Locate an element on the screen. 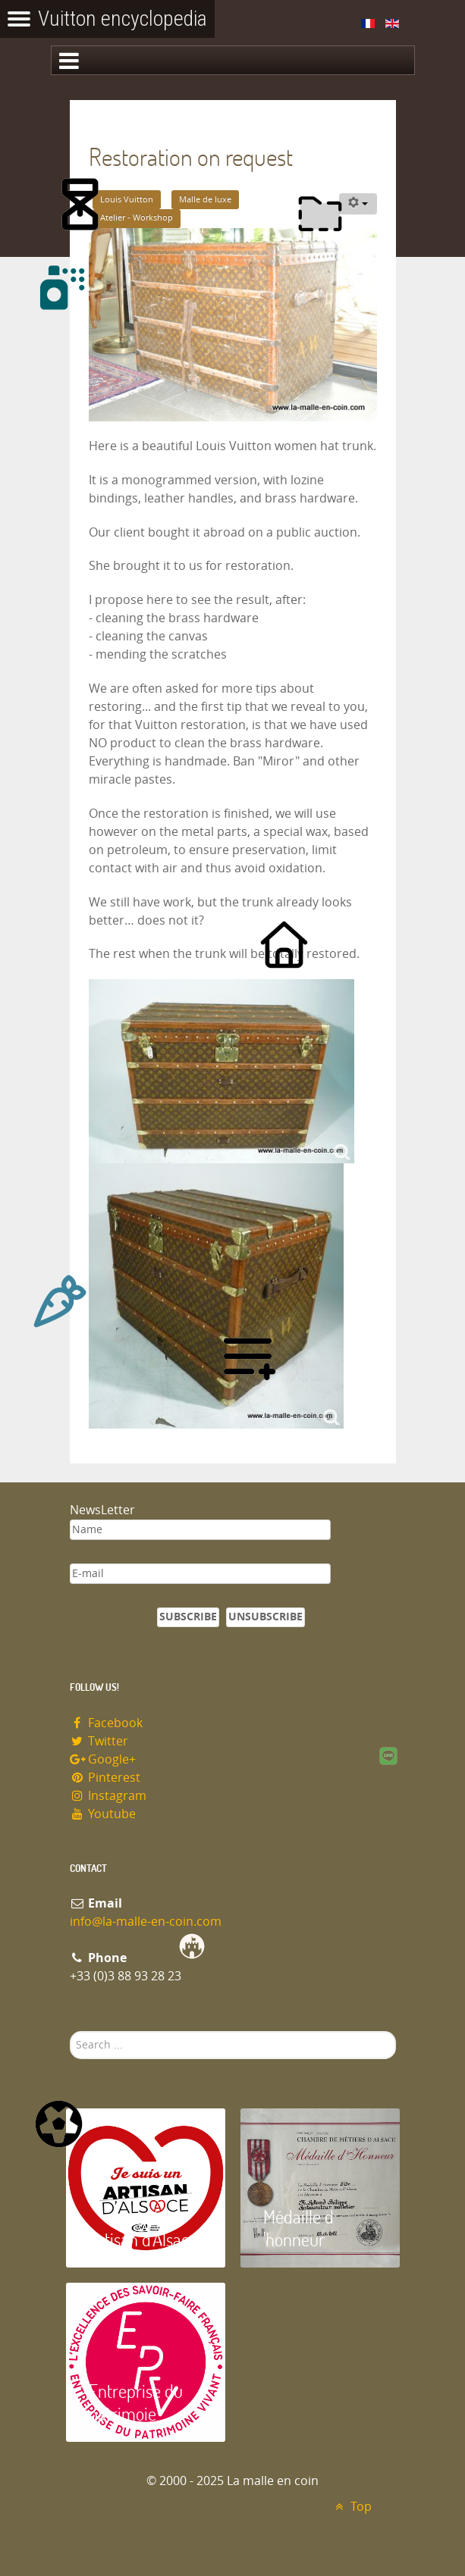  fort awesome brand logo is located at coordinates (192, 1946).